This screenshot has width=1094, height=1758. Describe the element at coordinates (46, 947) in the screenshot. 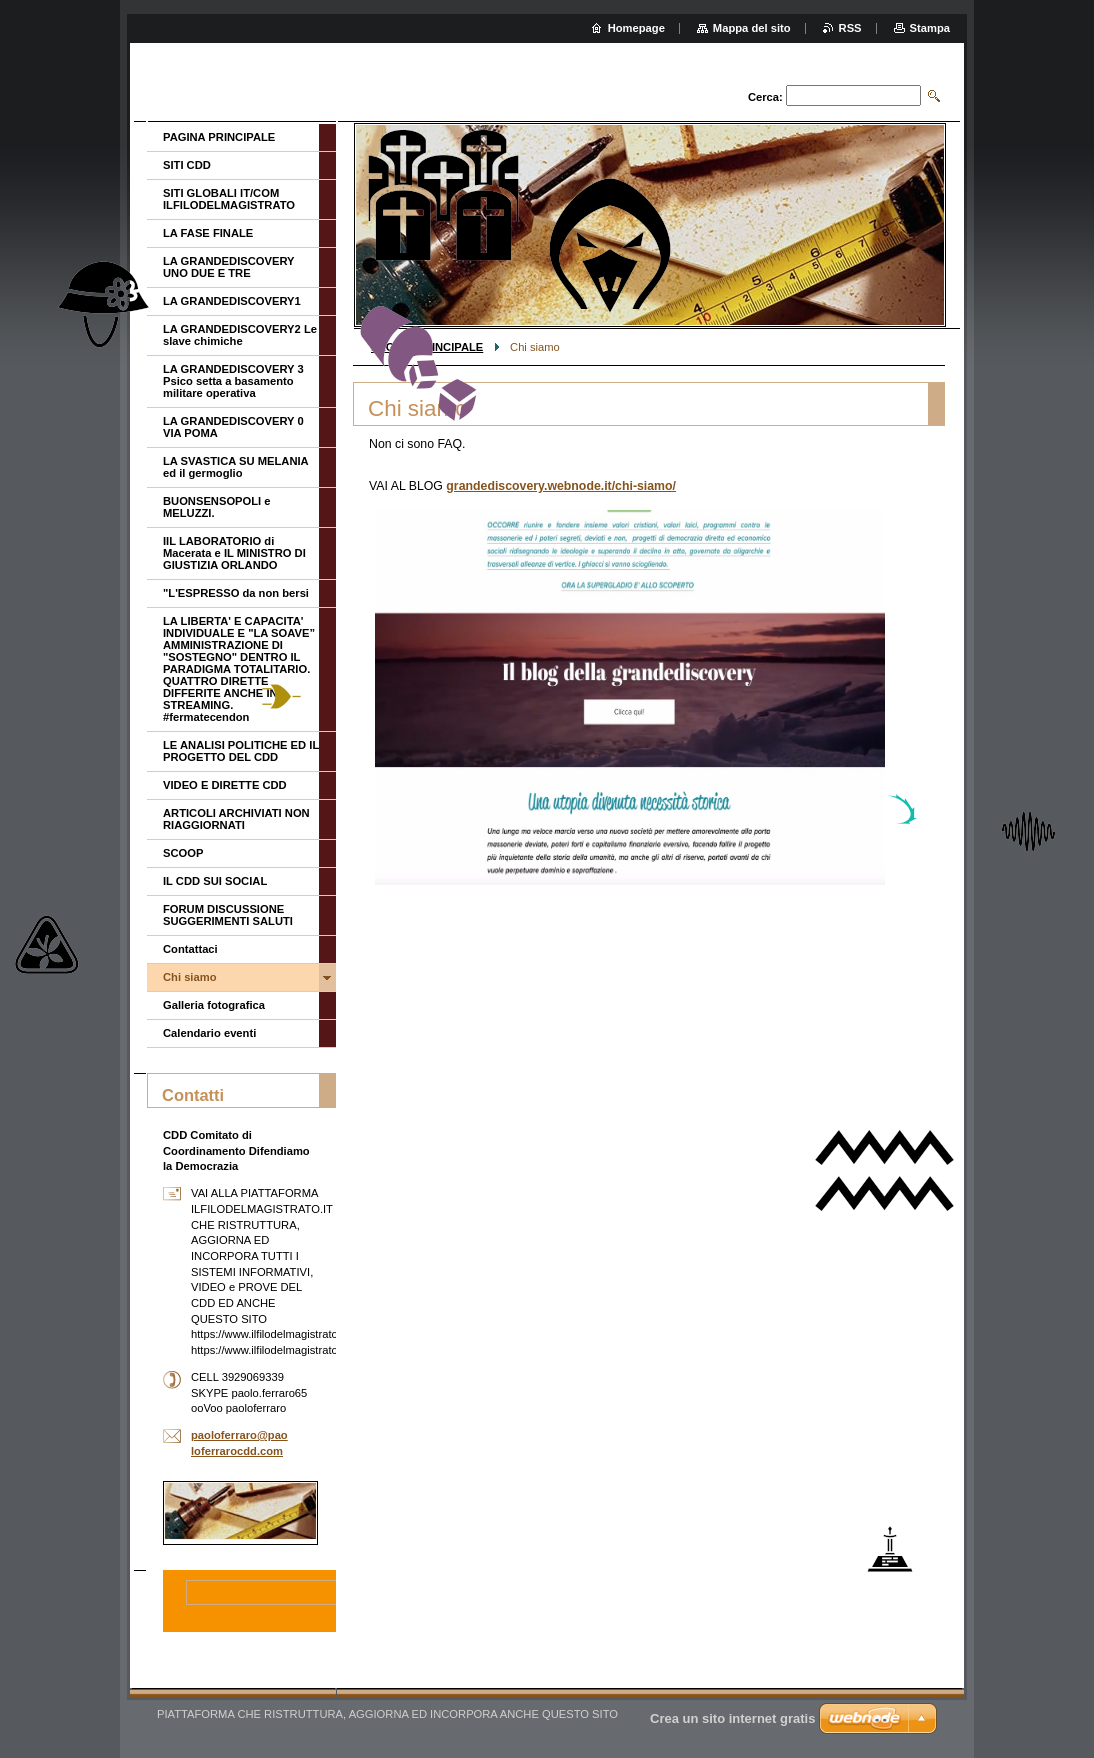

I see `warning about environmental or ecological impact` at that location.